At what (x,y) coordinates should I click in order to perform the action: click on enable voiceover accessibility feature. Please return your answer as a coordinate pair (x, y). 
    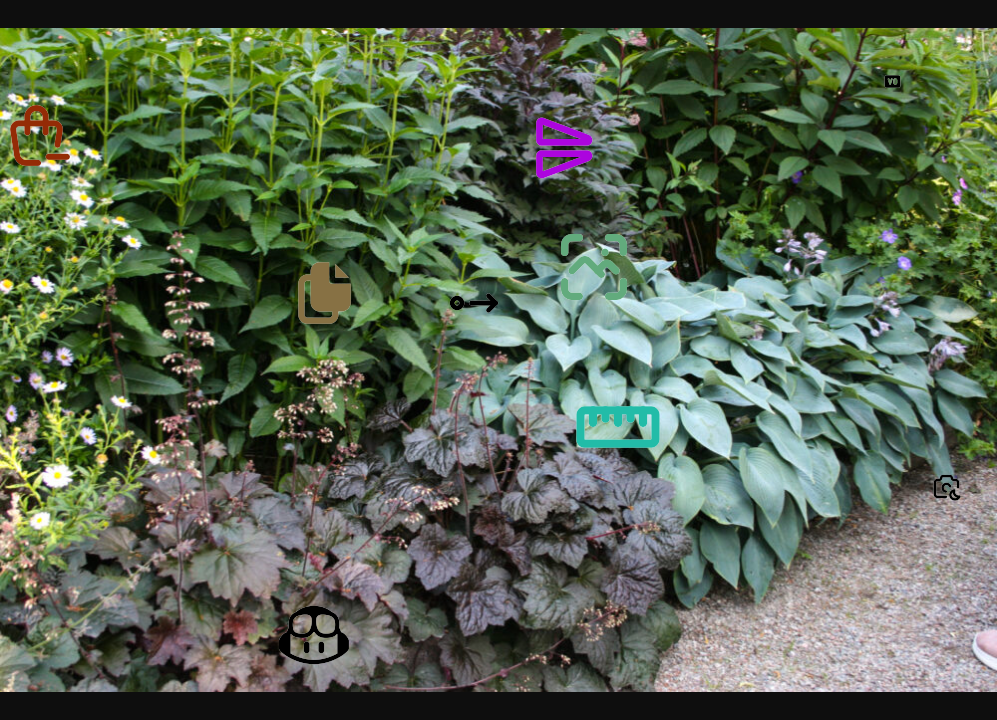
    Looking at the image, I should click on (892, 81).